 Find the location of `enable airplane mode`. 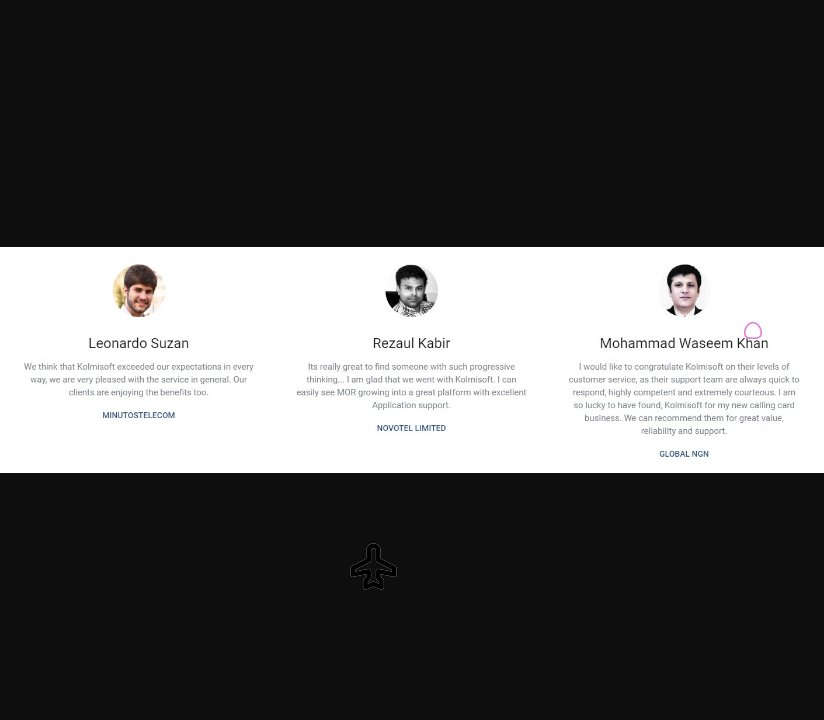

enable airplane mode is located at coordinates (373, 566).